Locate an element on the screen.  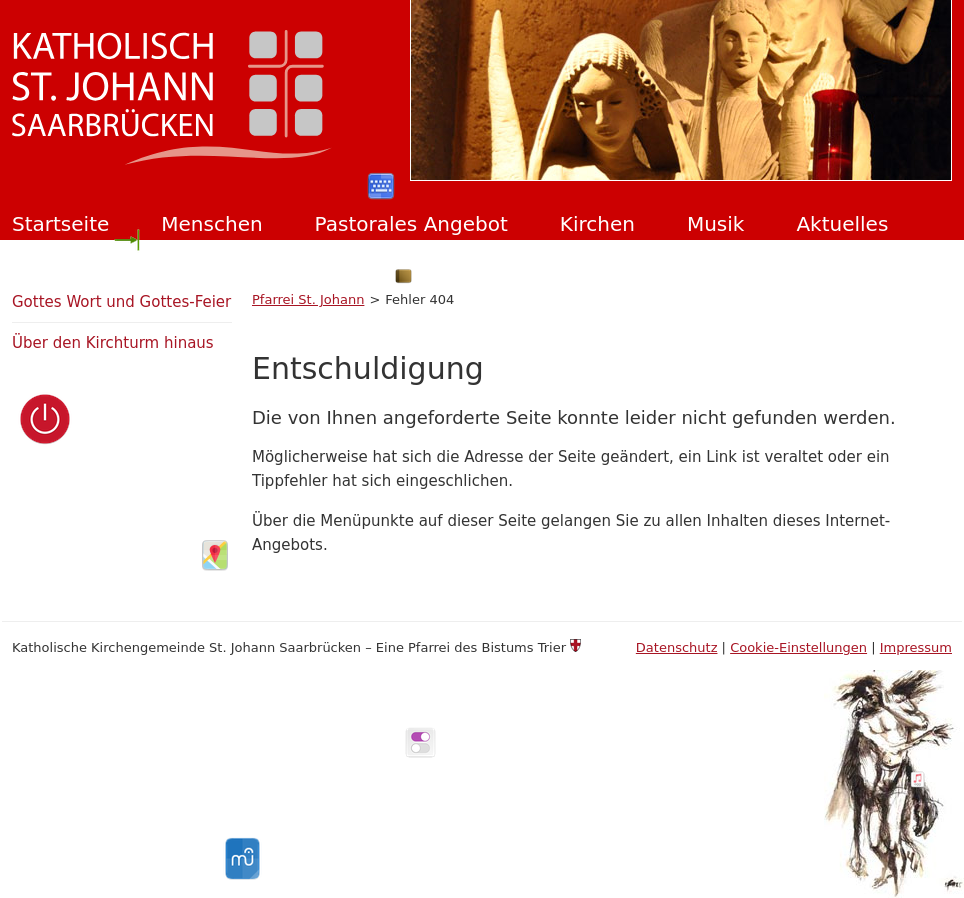
an ogg vorbis audio file is located at coordinates (917, 779).